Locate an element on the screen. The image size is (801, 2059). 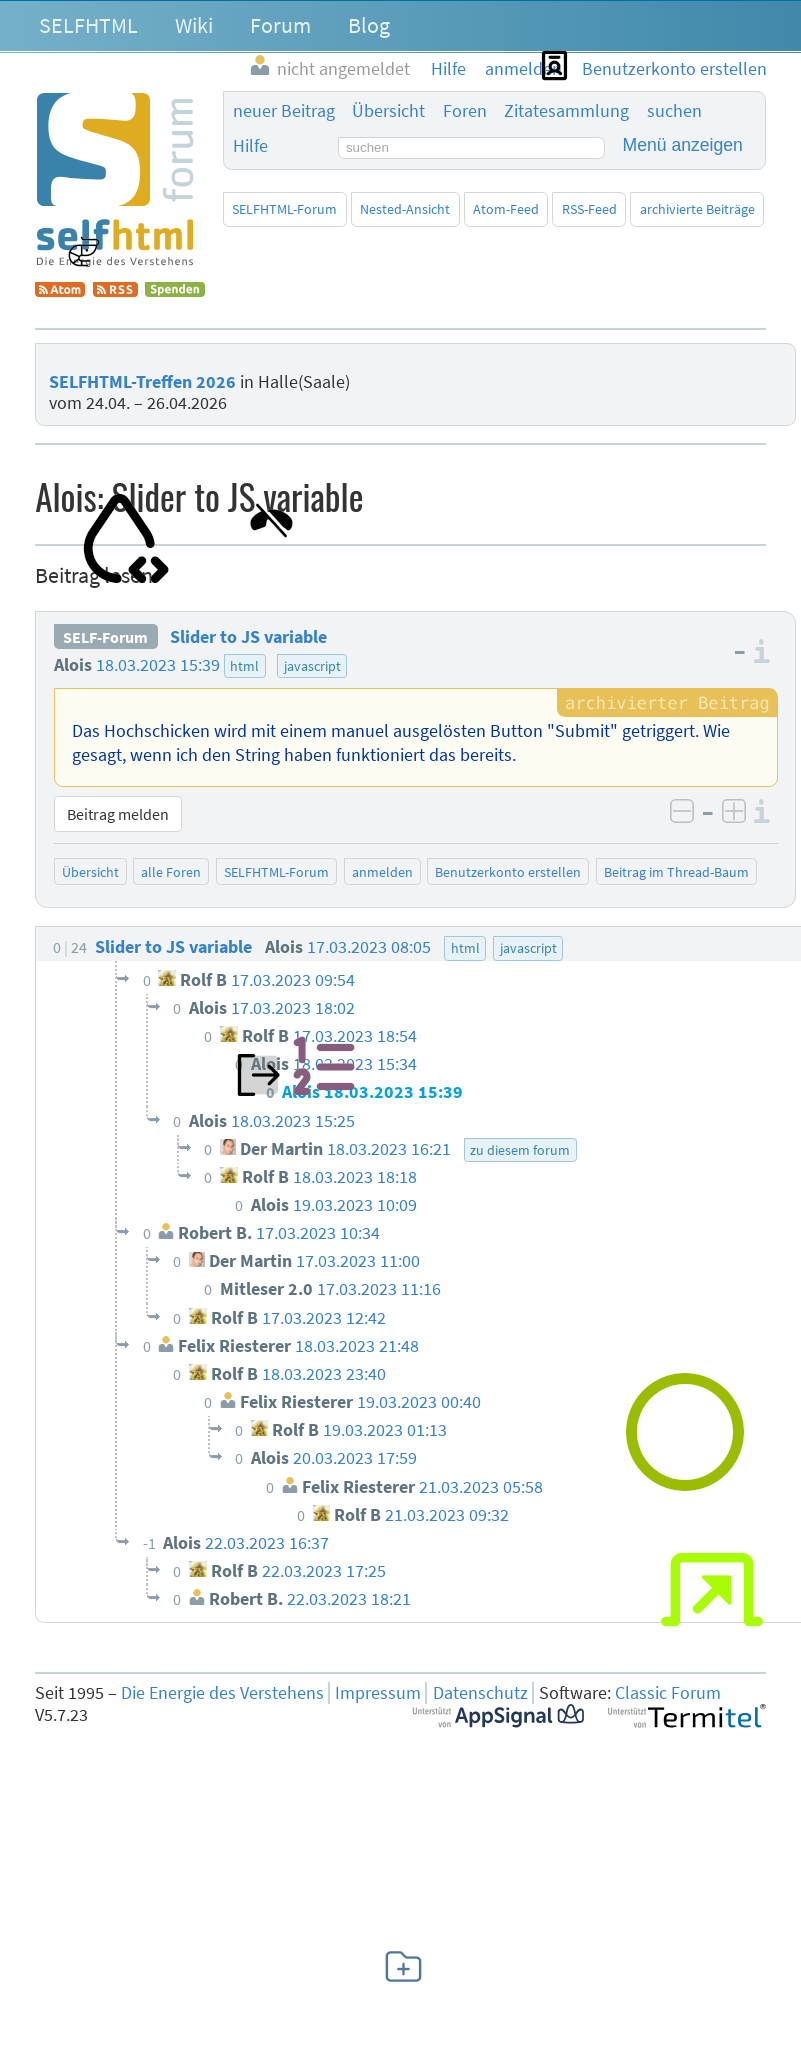
end or decline an incoming call is located at coordinates (271, 520).